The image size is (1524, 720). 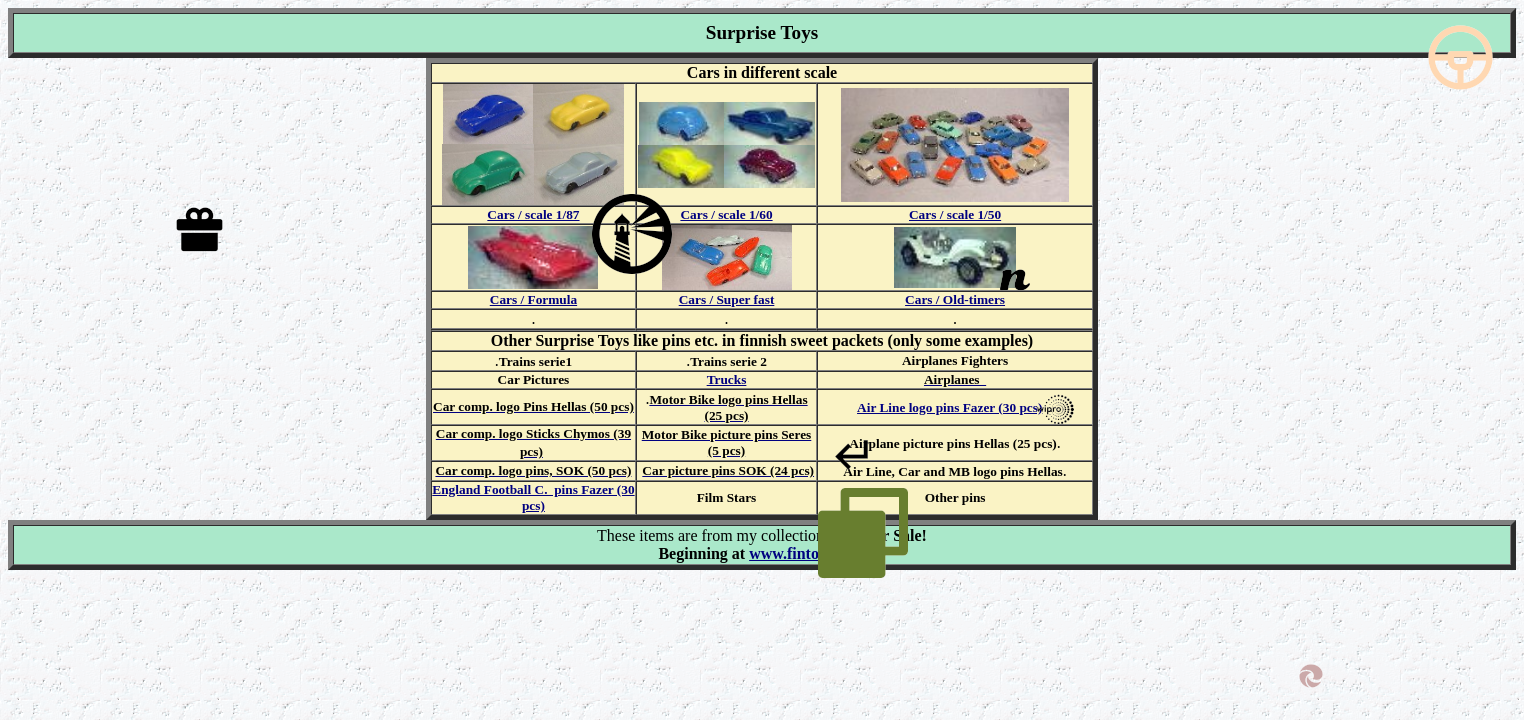 I want to click on notist app logo, so click(x=1015, y=280).